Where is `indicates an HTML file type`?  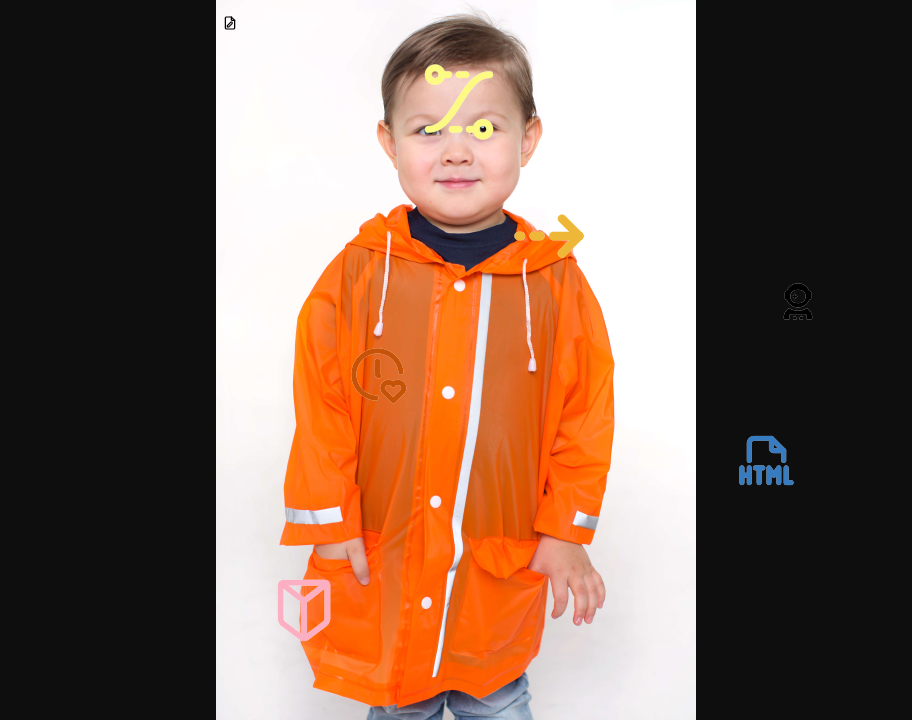
indicates an HTML file type is located at coordinates (766, 460).